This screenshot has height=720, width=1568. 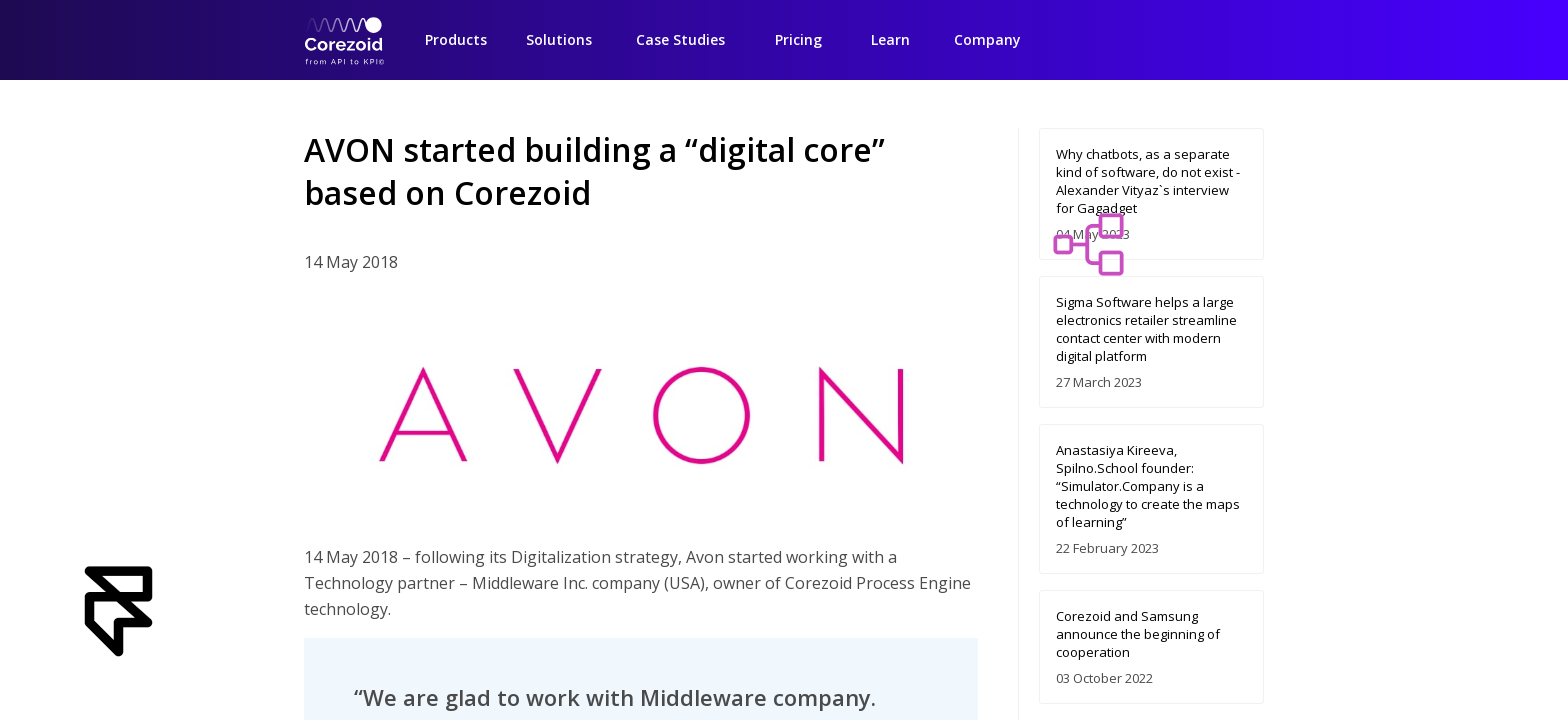 What do you see at coordinates (1092, 244) in the screenshot?
I see `view hierarchical structure or organization` at bounding box center [1092, 244].